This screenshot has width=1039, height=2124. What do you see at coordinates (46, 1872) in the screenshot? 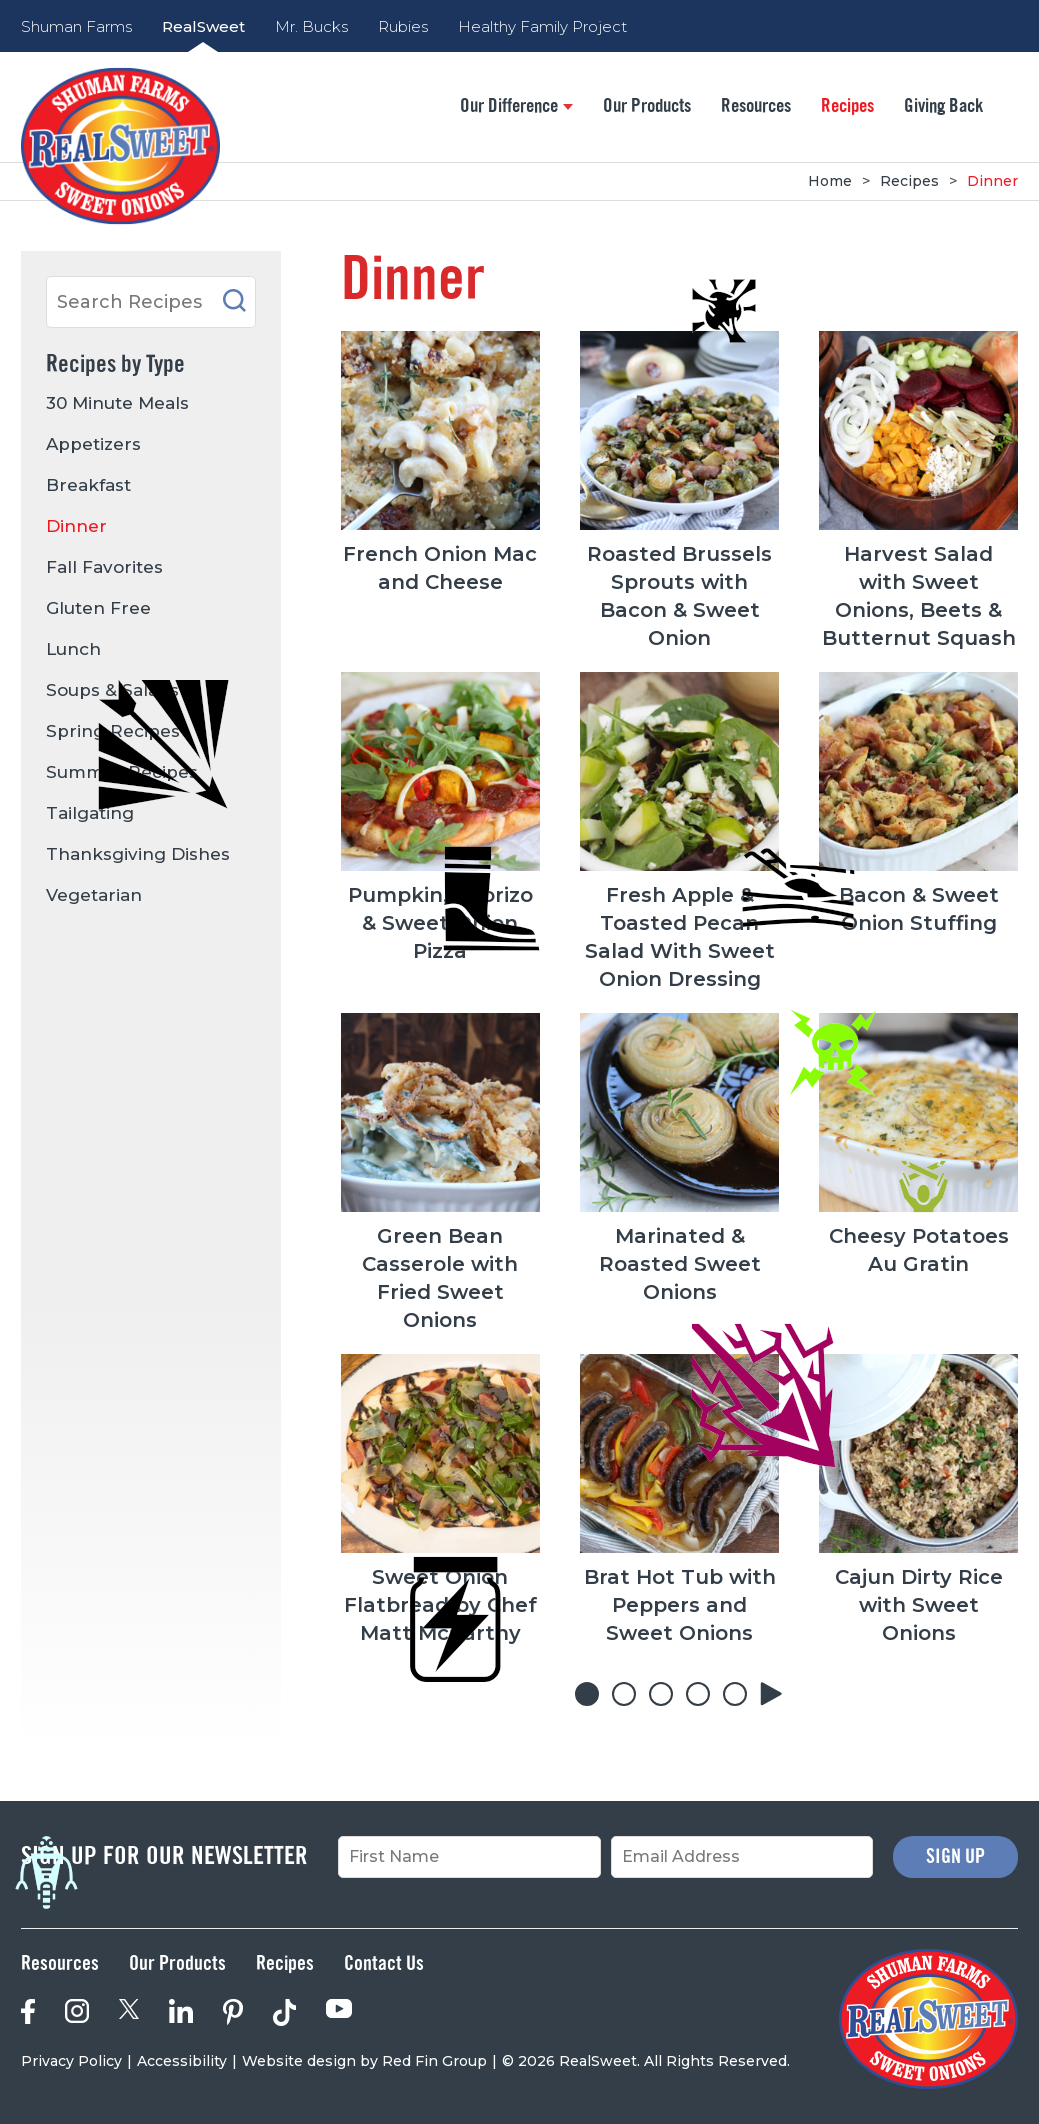
I see `robot or automation feature` at bounding box center [46, 1872].